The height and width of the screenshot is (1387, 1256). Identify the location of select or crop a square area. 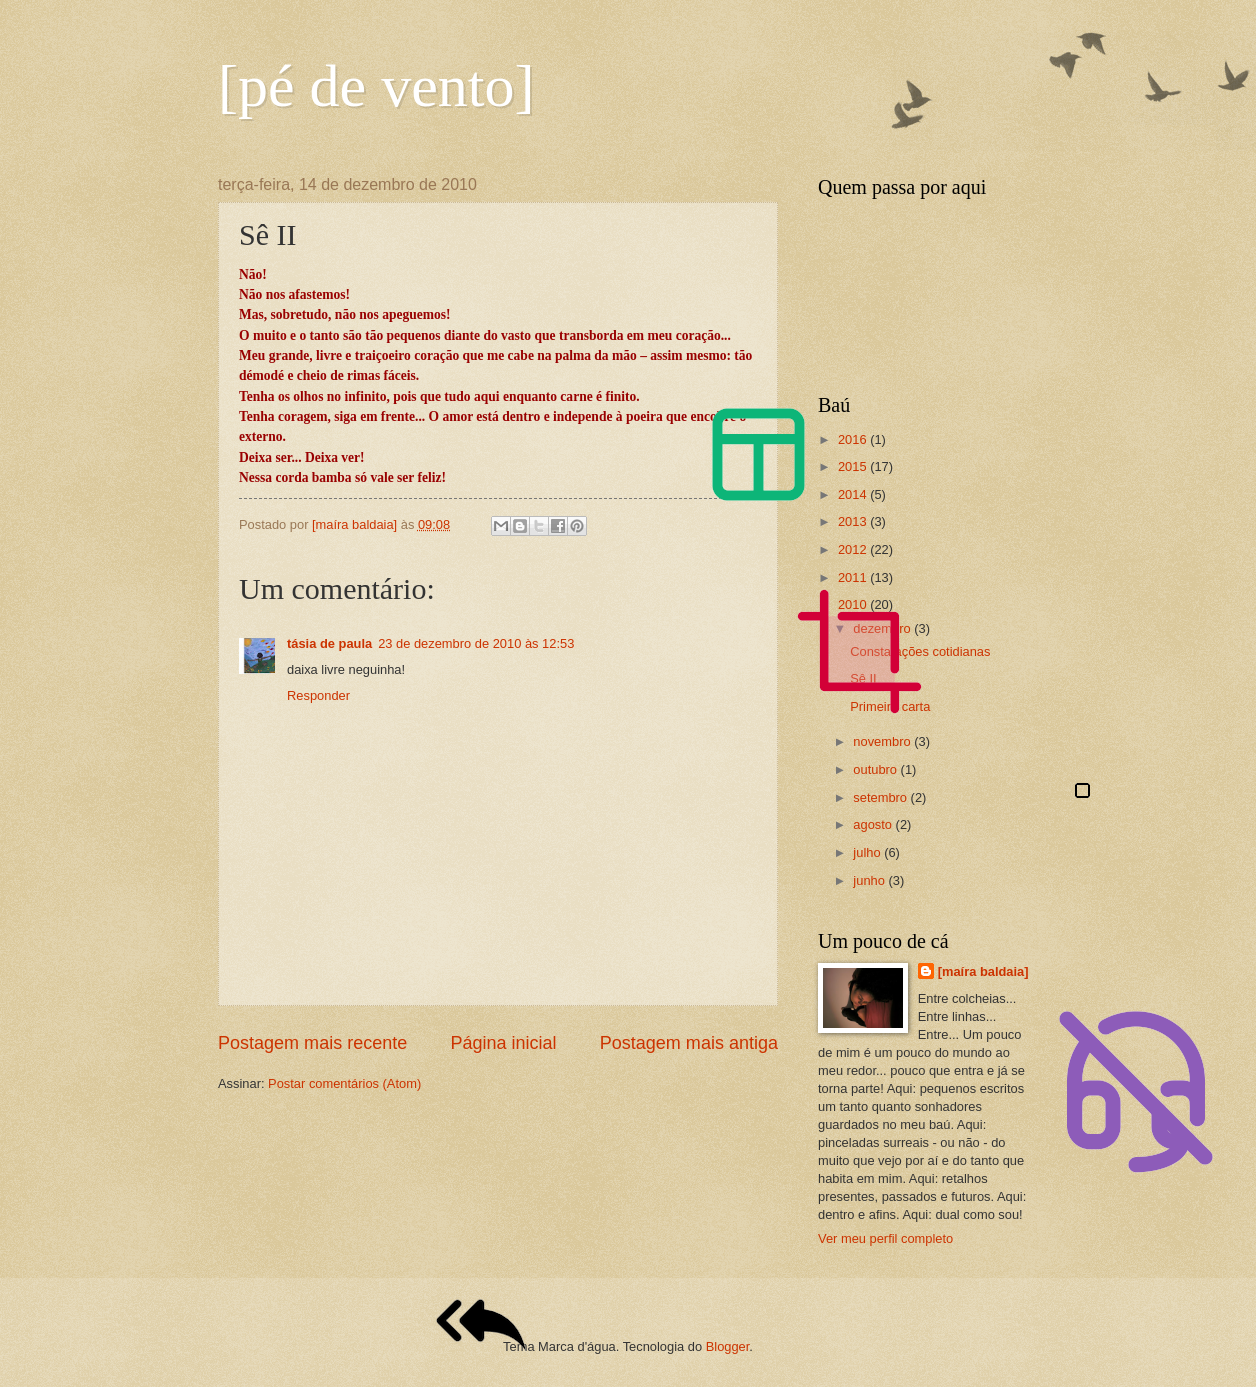
(1082, 790).